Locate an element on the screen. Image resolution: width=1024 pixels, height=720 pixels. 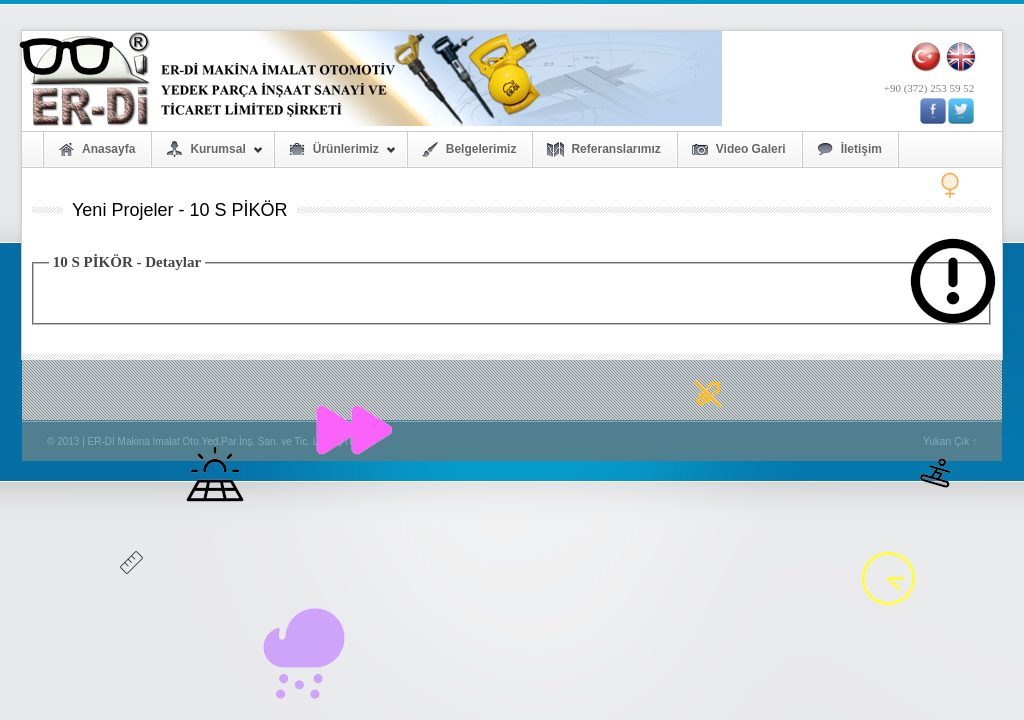
enable reading mode or accessibility features is located at coordinates (66, 56).